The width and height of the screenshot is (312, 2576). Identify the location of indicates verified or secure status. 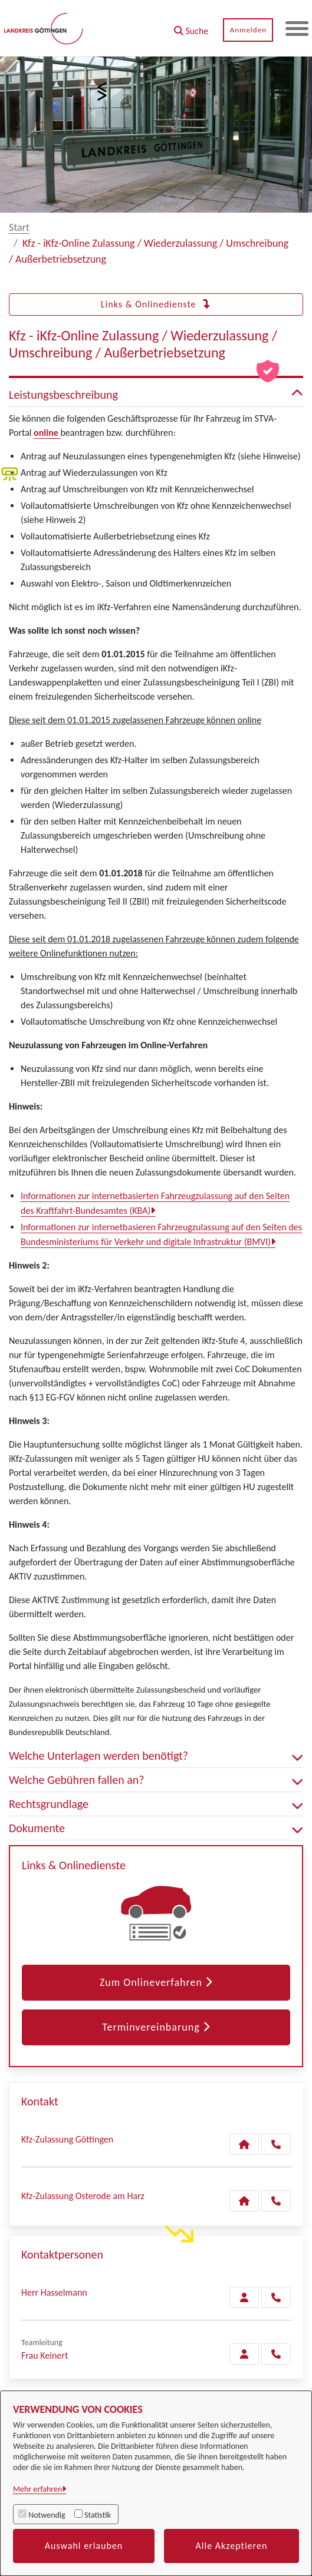
(268, 371).